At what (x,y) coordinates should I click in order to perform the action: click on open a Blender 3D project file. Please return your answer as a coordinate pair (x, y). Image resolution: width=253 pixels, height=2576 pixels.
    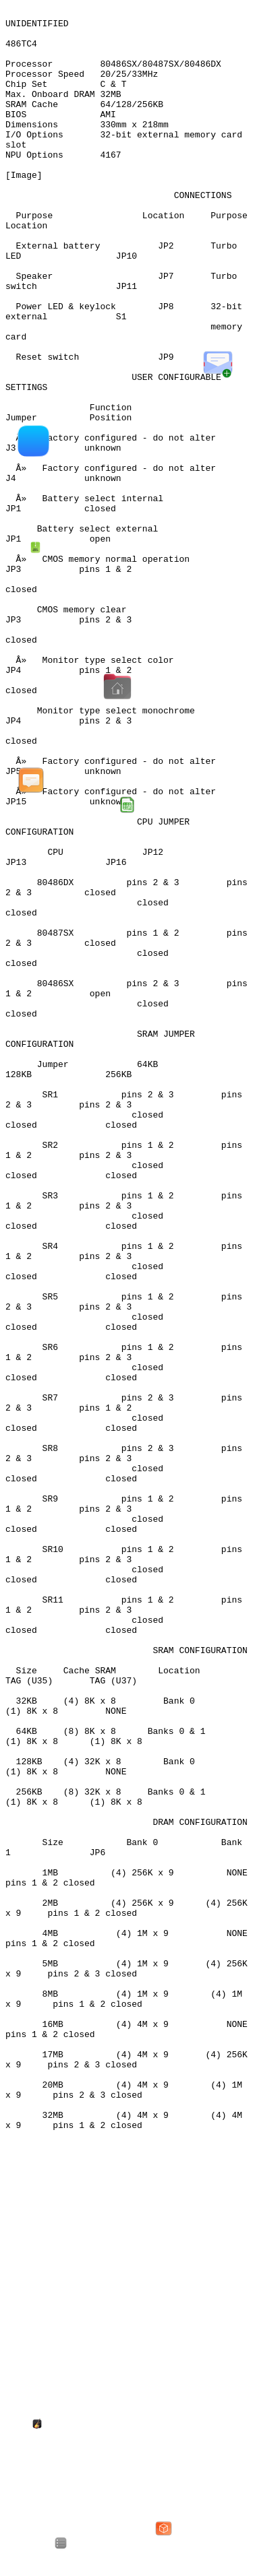
    Looking at the image, I should click on (163, 2527).